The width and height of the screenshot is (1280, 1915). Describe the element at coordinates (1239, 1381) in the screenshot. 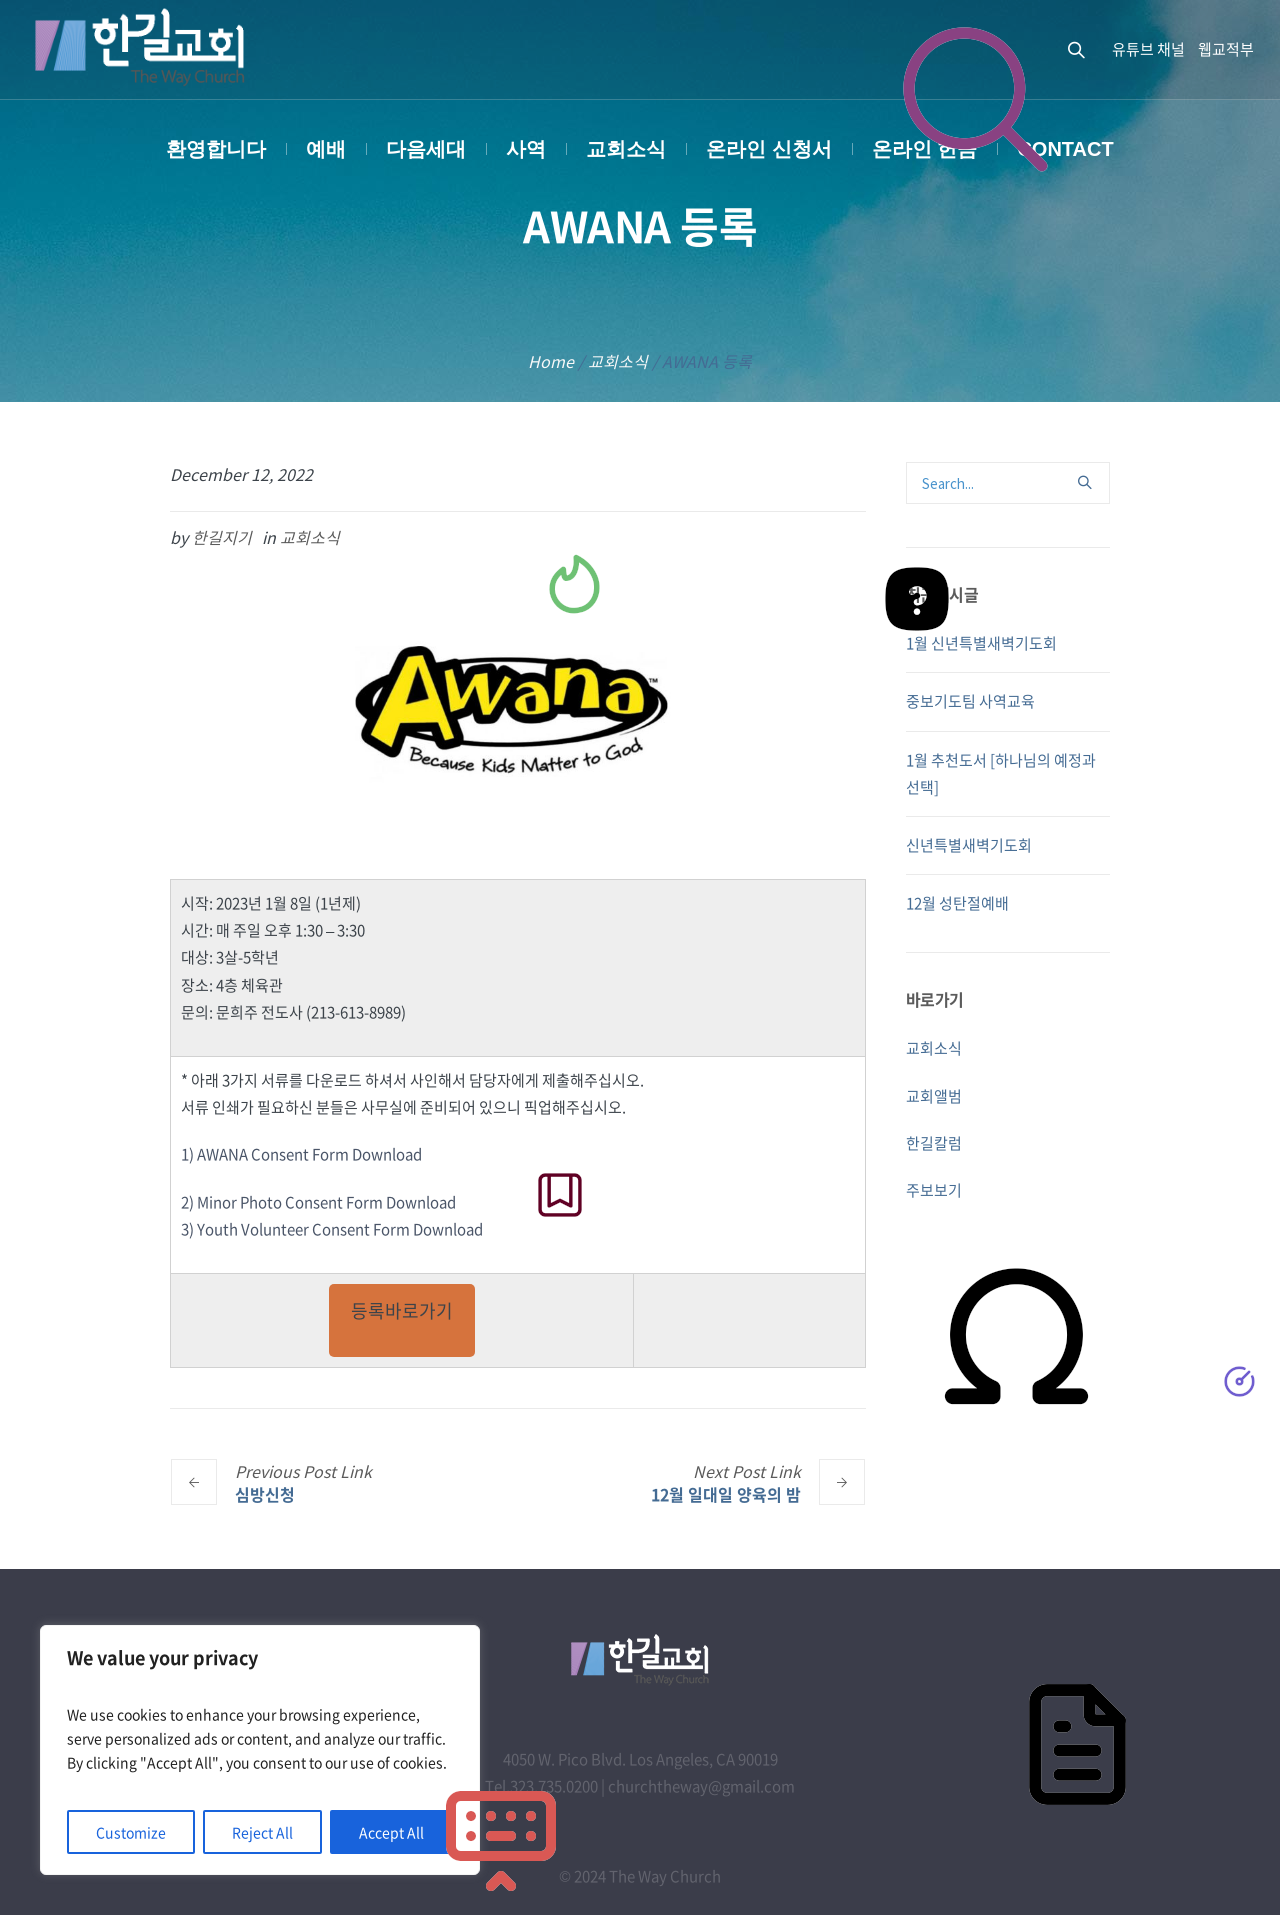

I see `view performance or speed metrics` at that location.